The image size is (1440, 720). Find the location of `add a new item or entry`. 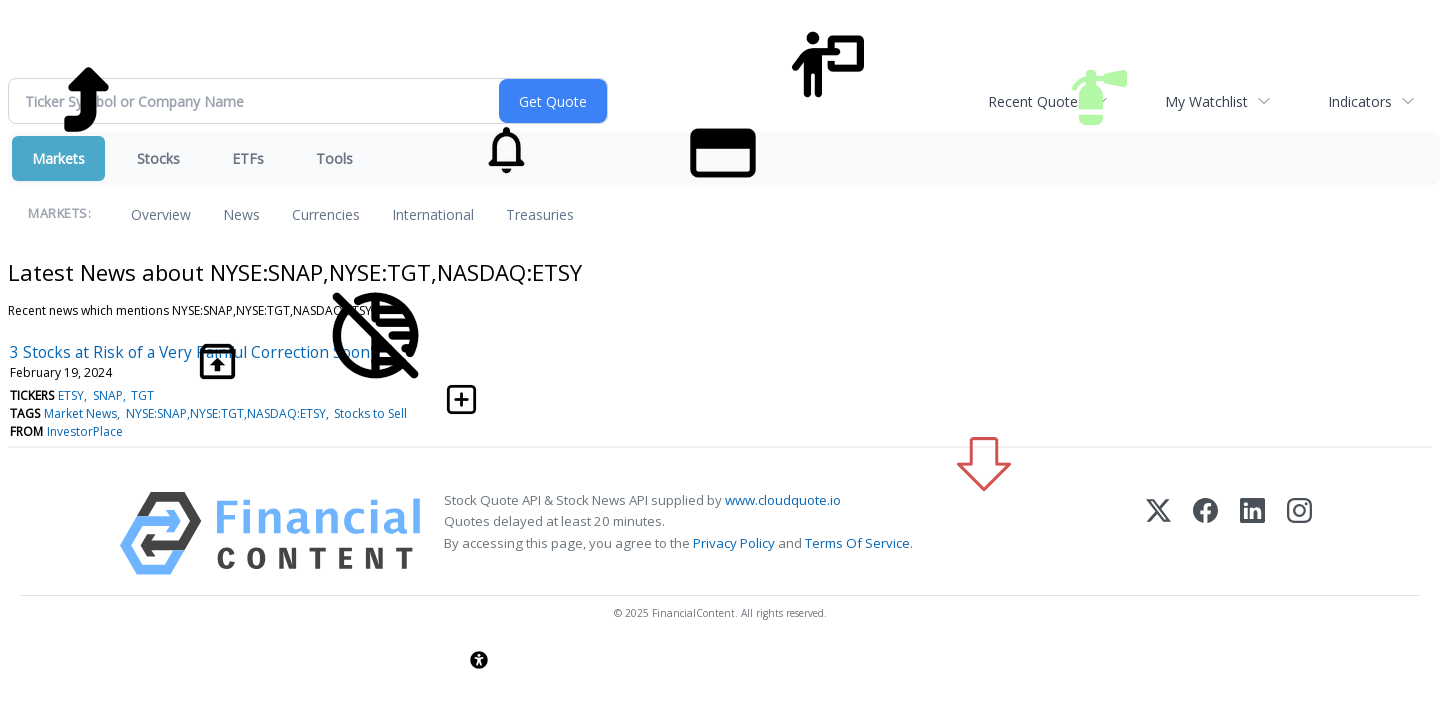

add a new item or entry is located at coordinates (461, 399).